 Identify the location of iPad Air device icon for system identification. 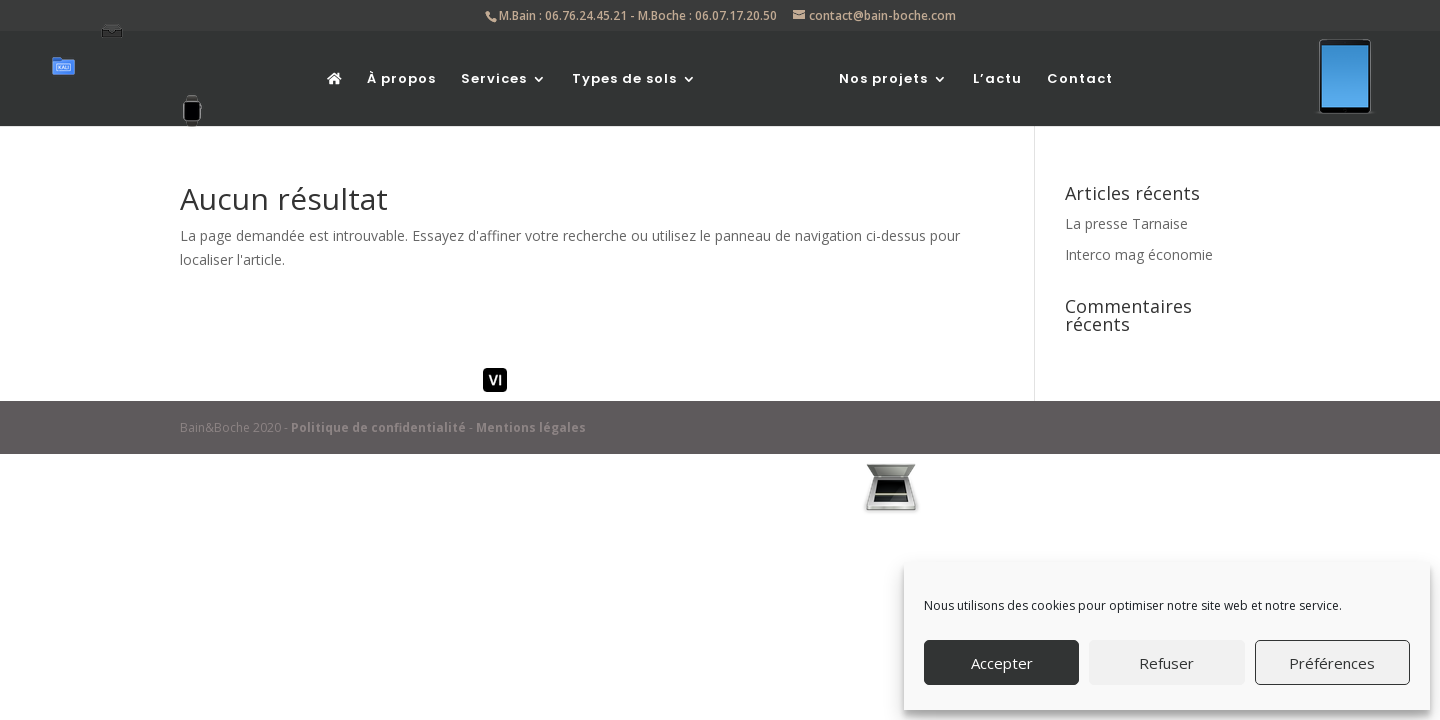
(1345, 77).